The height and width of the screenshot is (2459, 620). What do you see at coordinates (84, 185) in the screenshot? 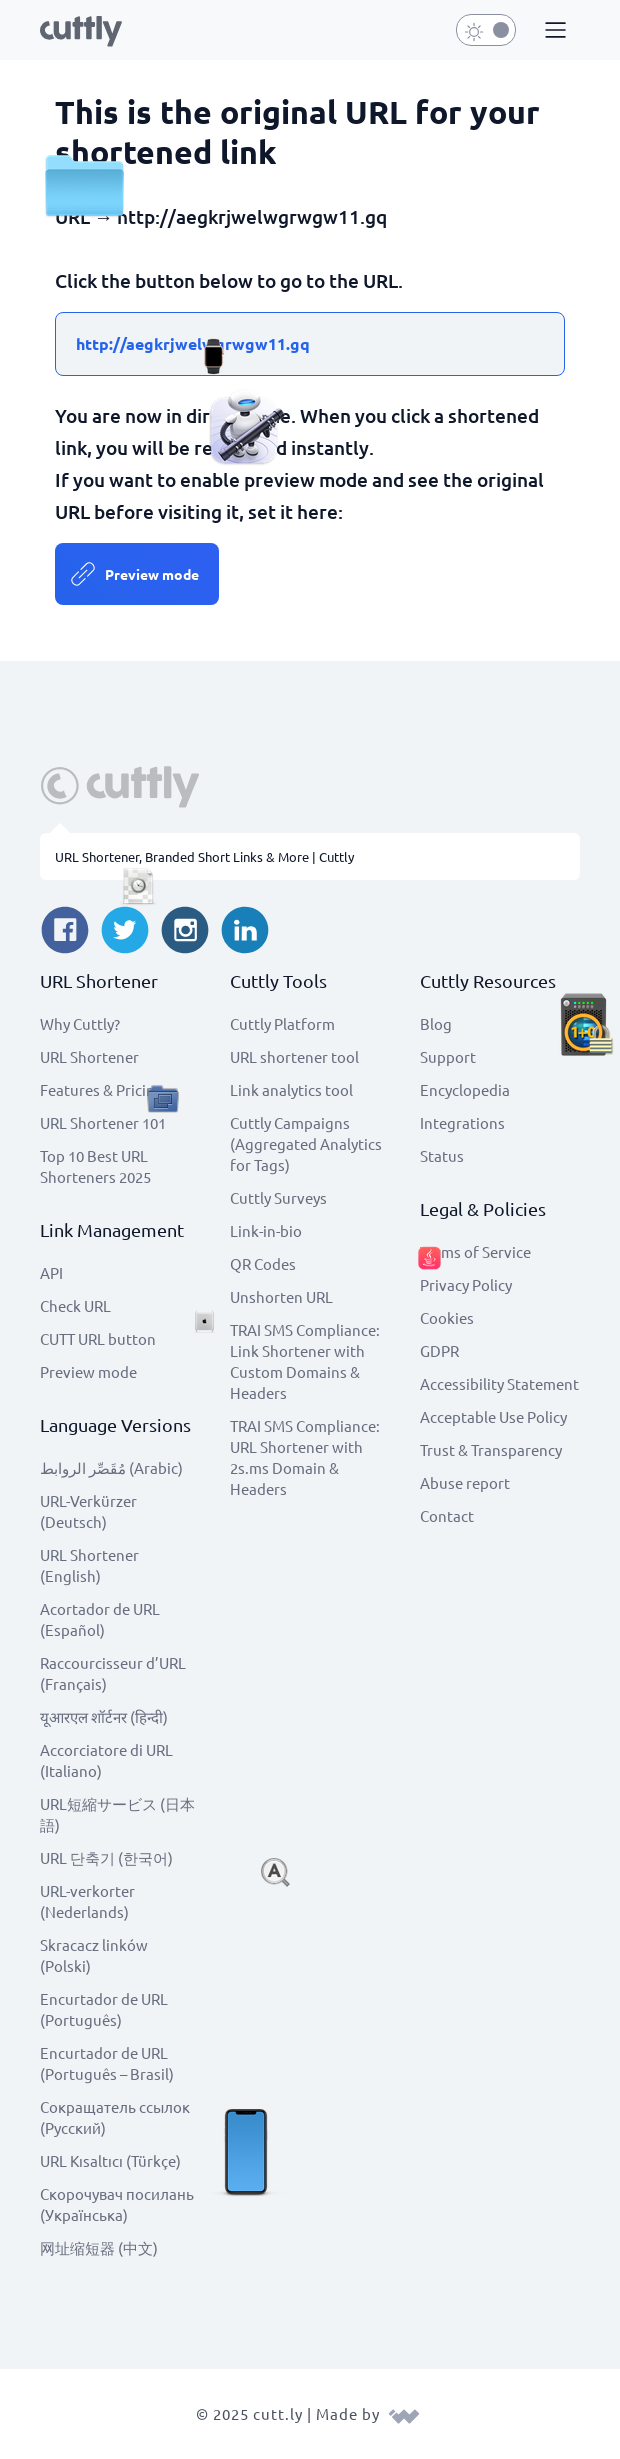
I see `open folder to view contents` at bounding box center [84, 185].